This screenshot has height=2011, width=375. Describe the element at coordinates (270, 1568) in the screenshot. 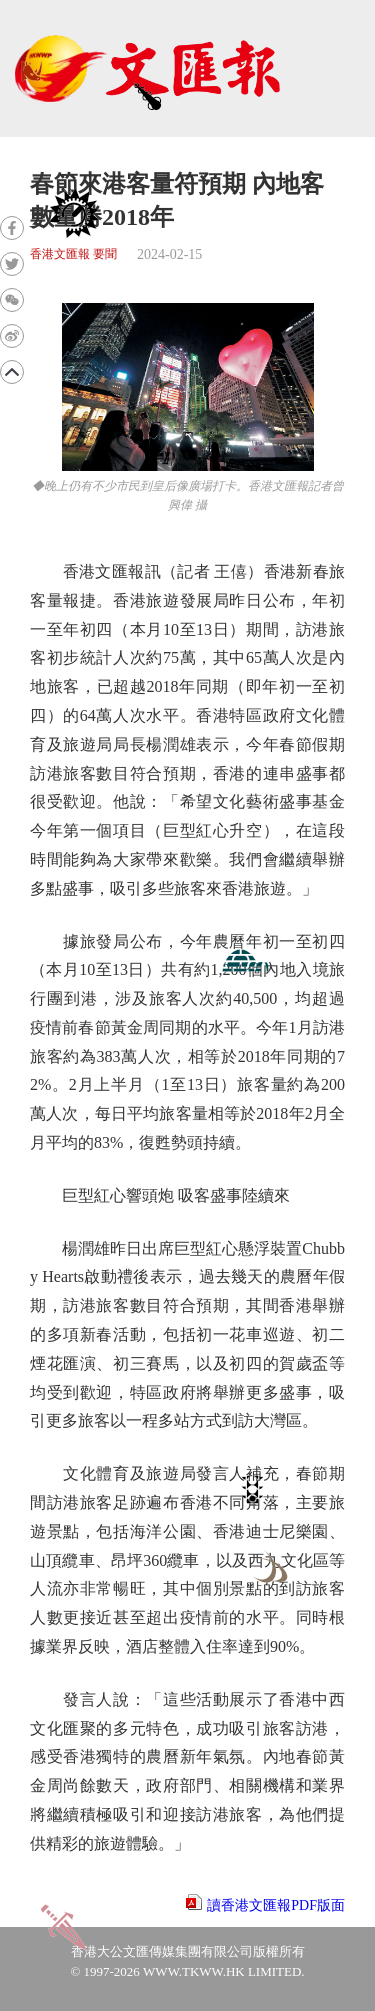

I see `indicates a slash or cutting attack action` at that location.